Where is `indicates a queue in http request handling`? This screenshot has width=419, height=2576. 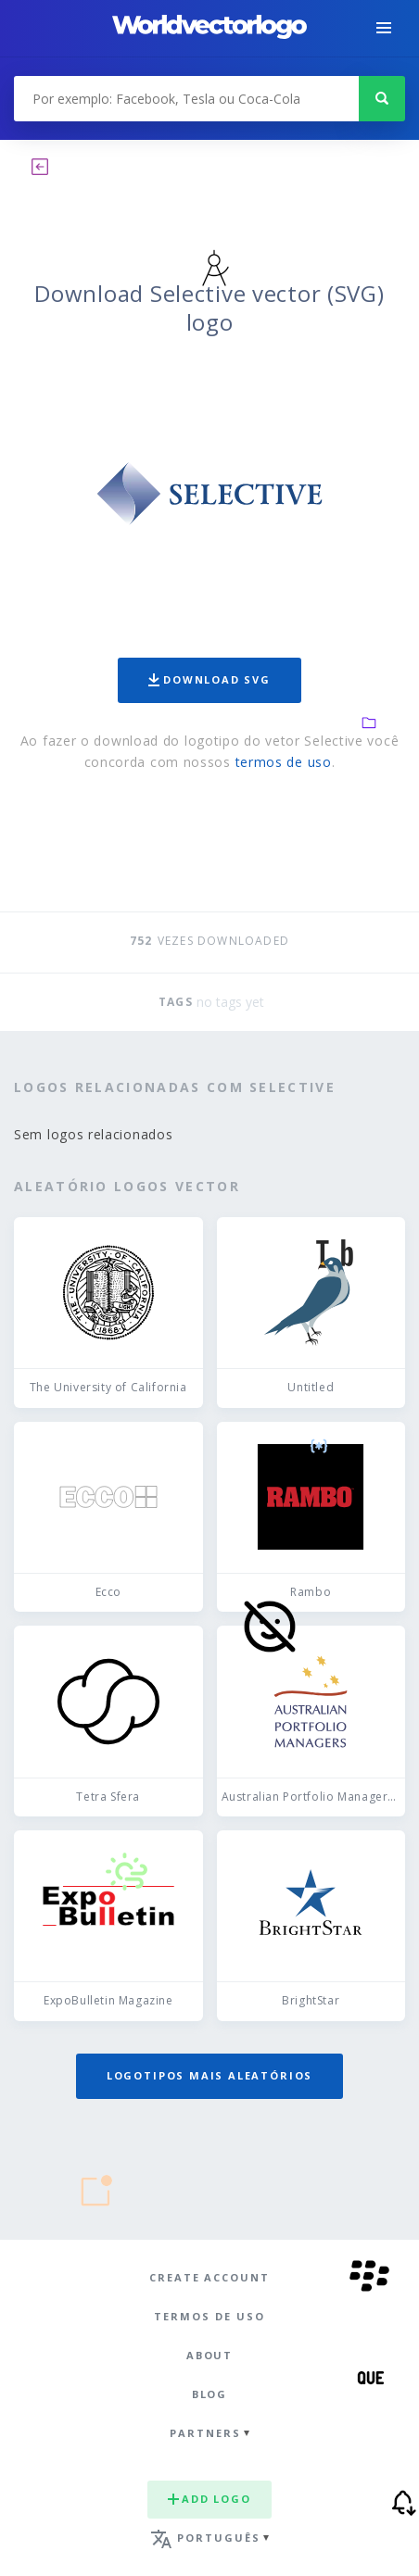 indicates a queue in http request handling is located at coordinates (371, 2378).